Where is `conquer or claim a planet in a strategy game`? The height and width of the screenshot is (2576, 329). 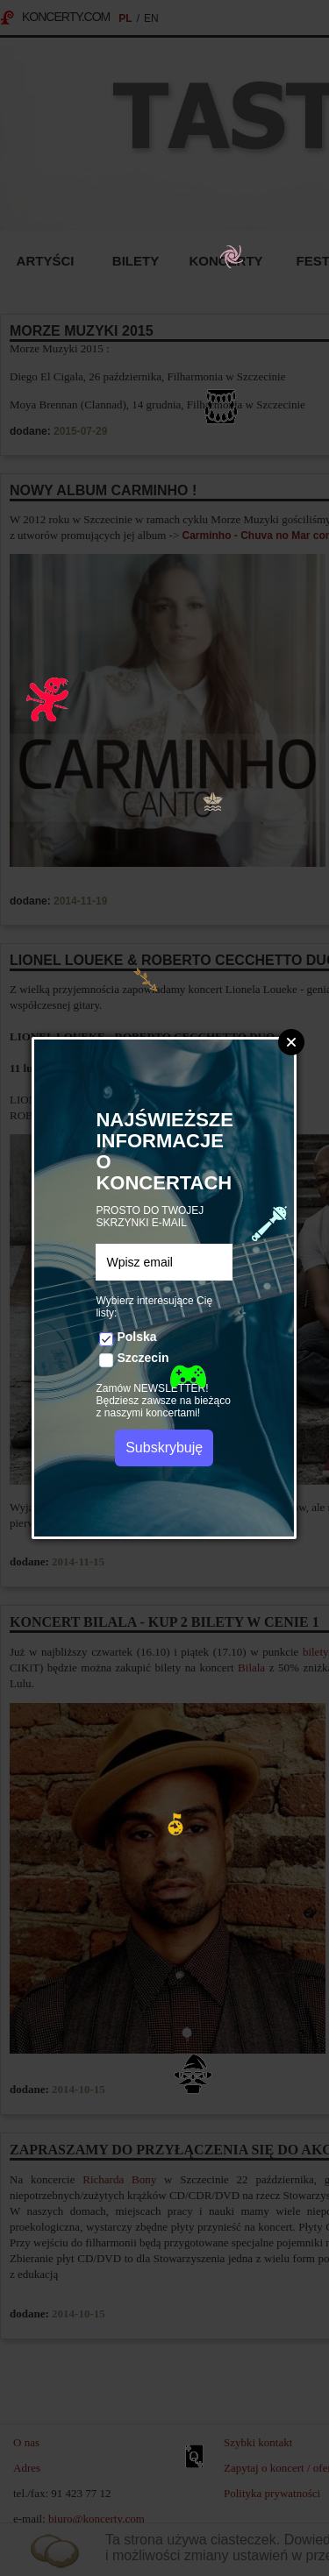 conquer or claim a planet in a strategy game is located at coordinates (175, 1824).